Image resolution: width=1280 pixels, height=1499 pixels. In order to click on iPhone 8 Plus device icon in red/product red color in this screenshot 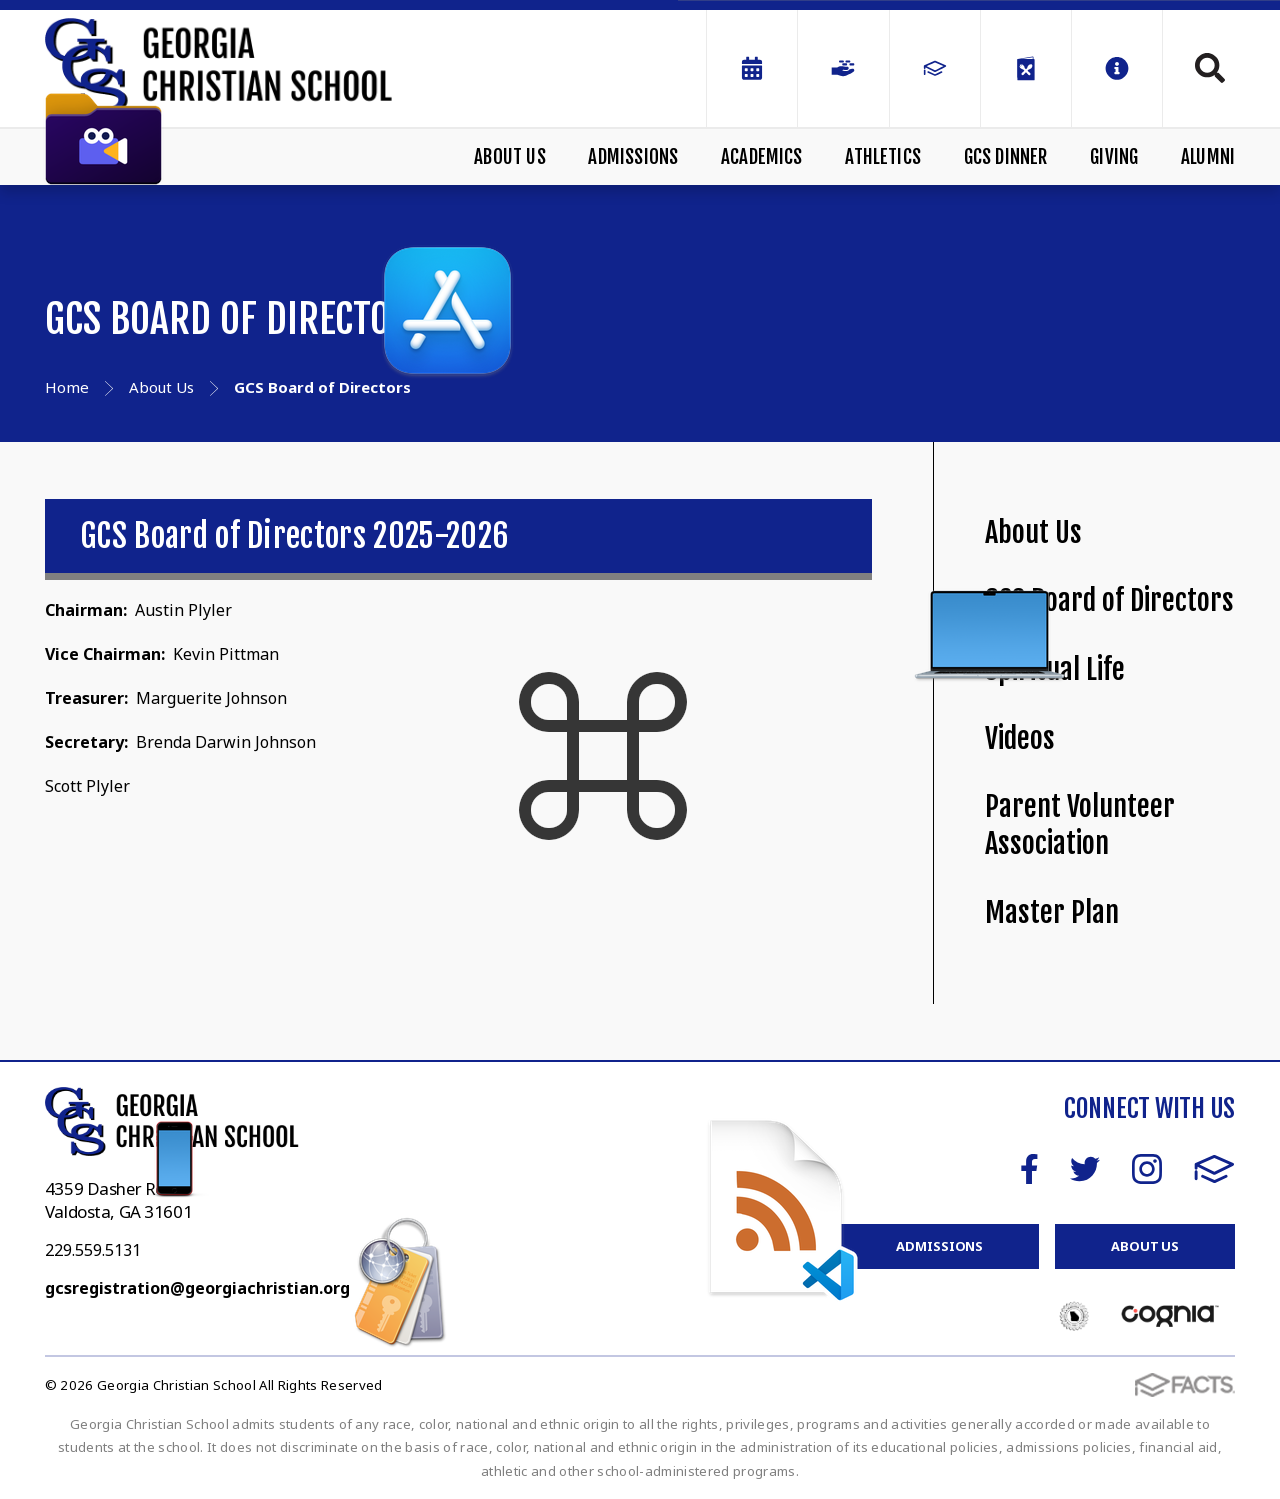, I will do `click(174, 1159)`.